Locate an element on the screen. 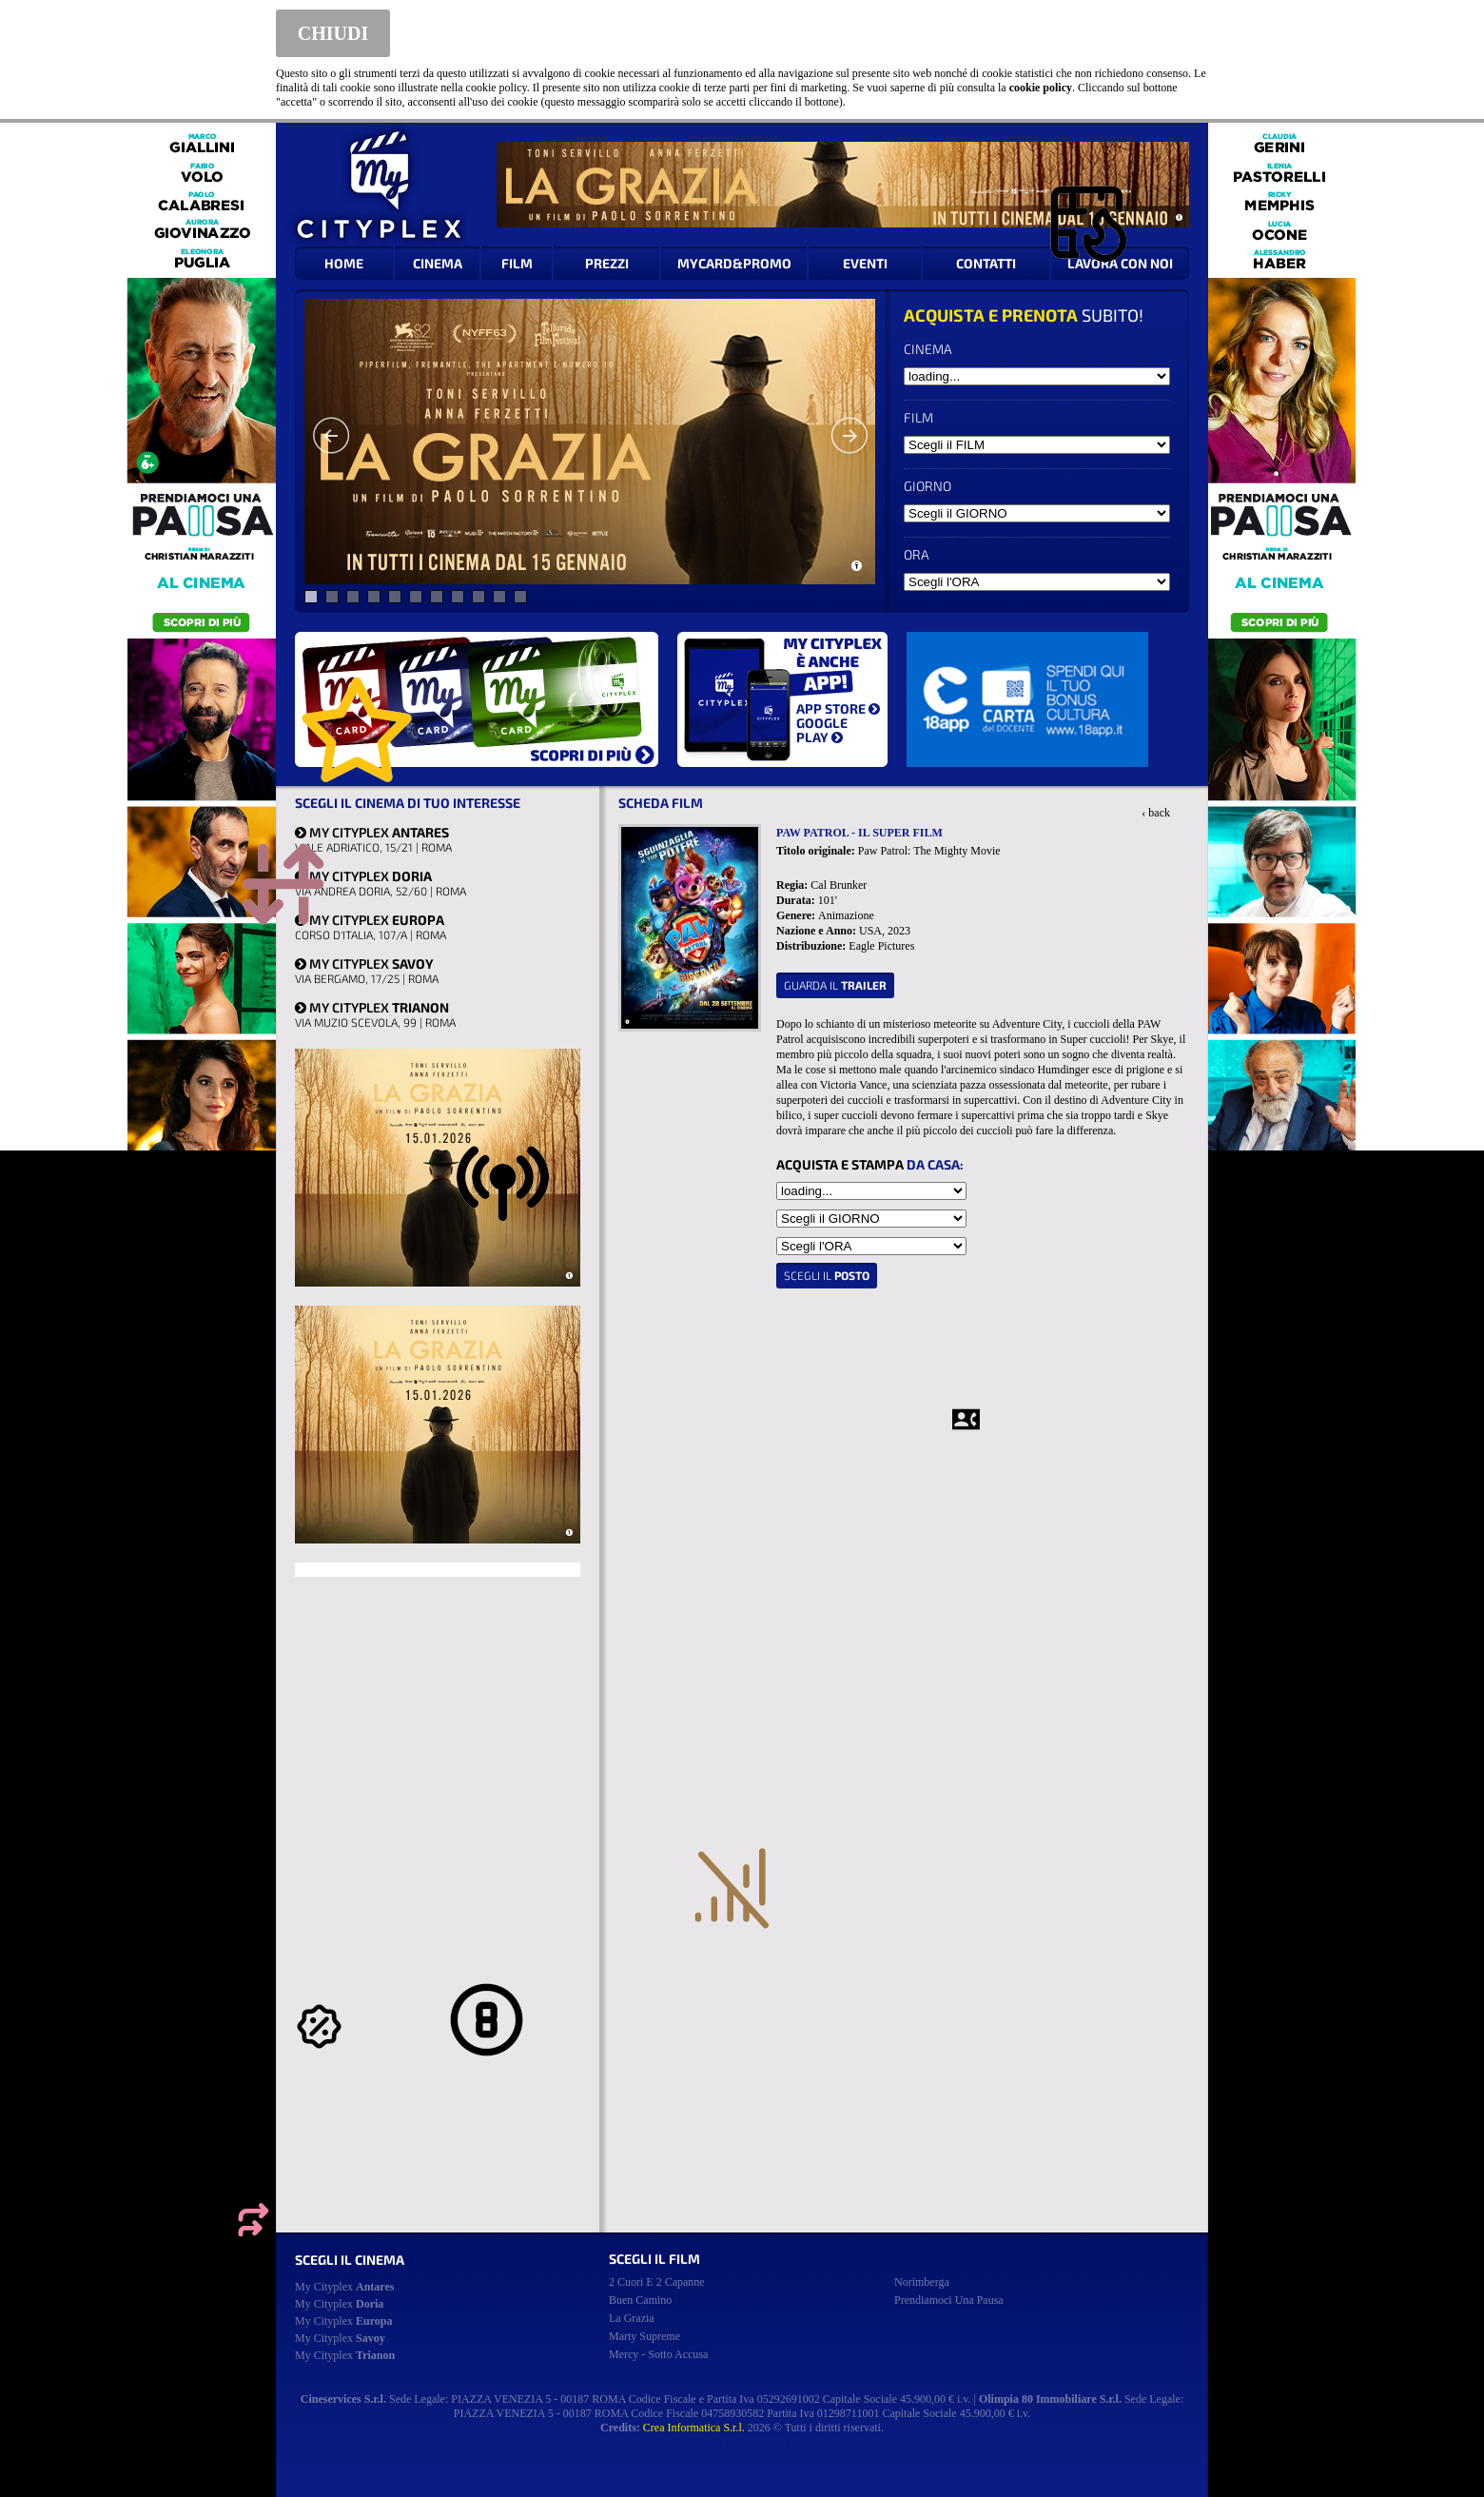  call a contact from your address book is located at coordinates (966, 1419).